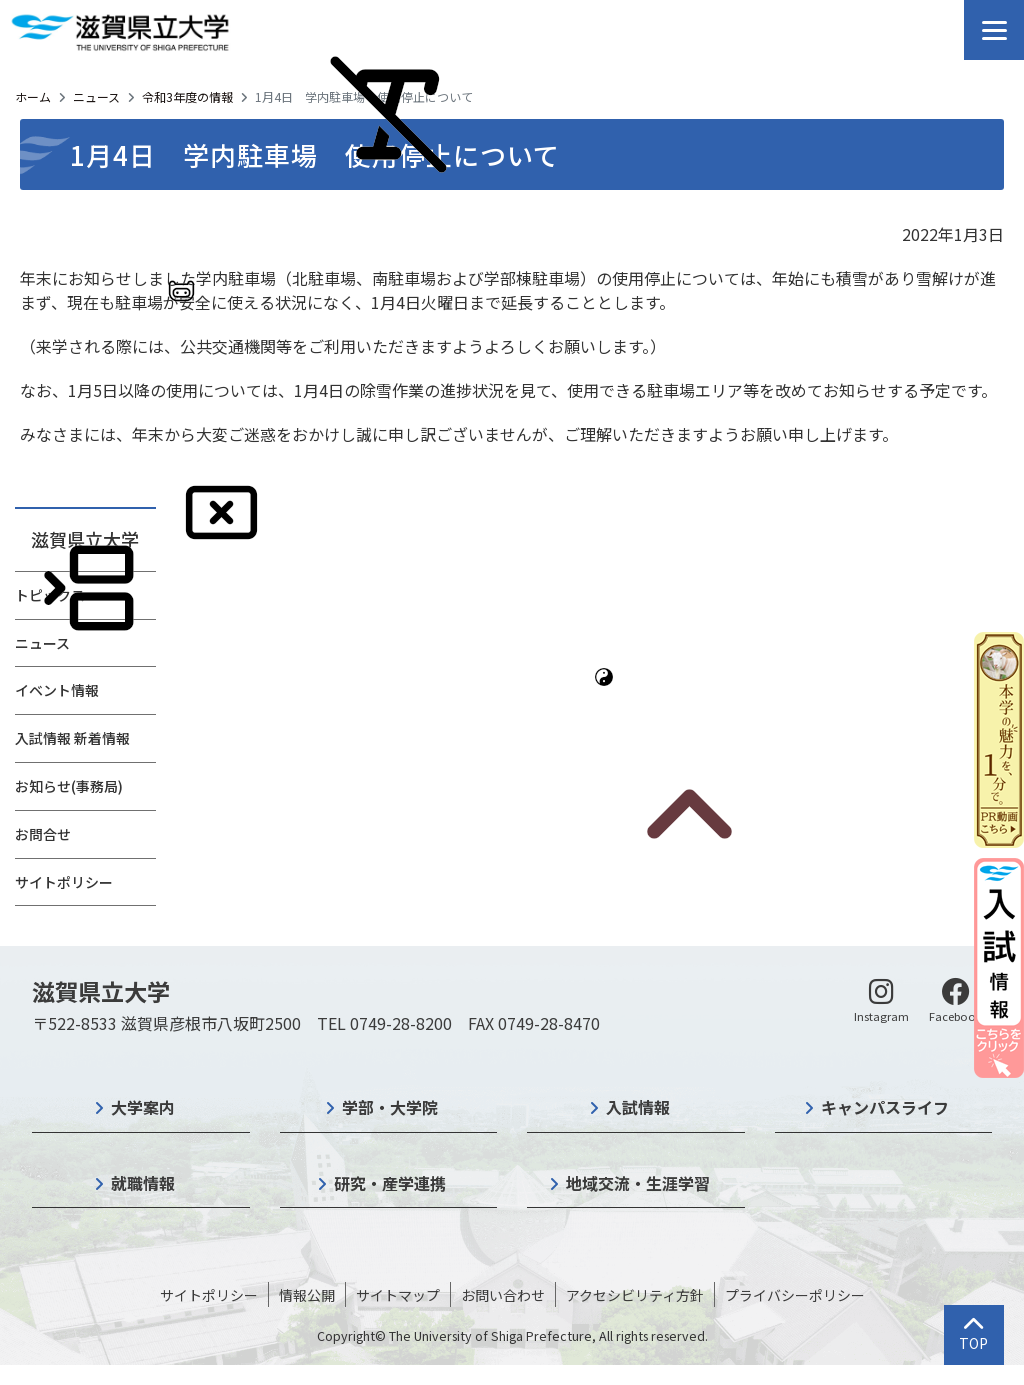  What do you see at coordinates (604, 677) in the screenshot?
I see `access balance or wellness settings` at bounding box center [604, 677].